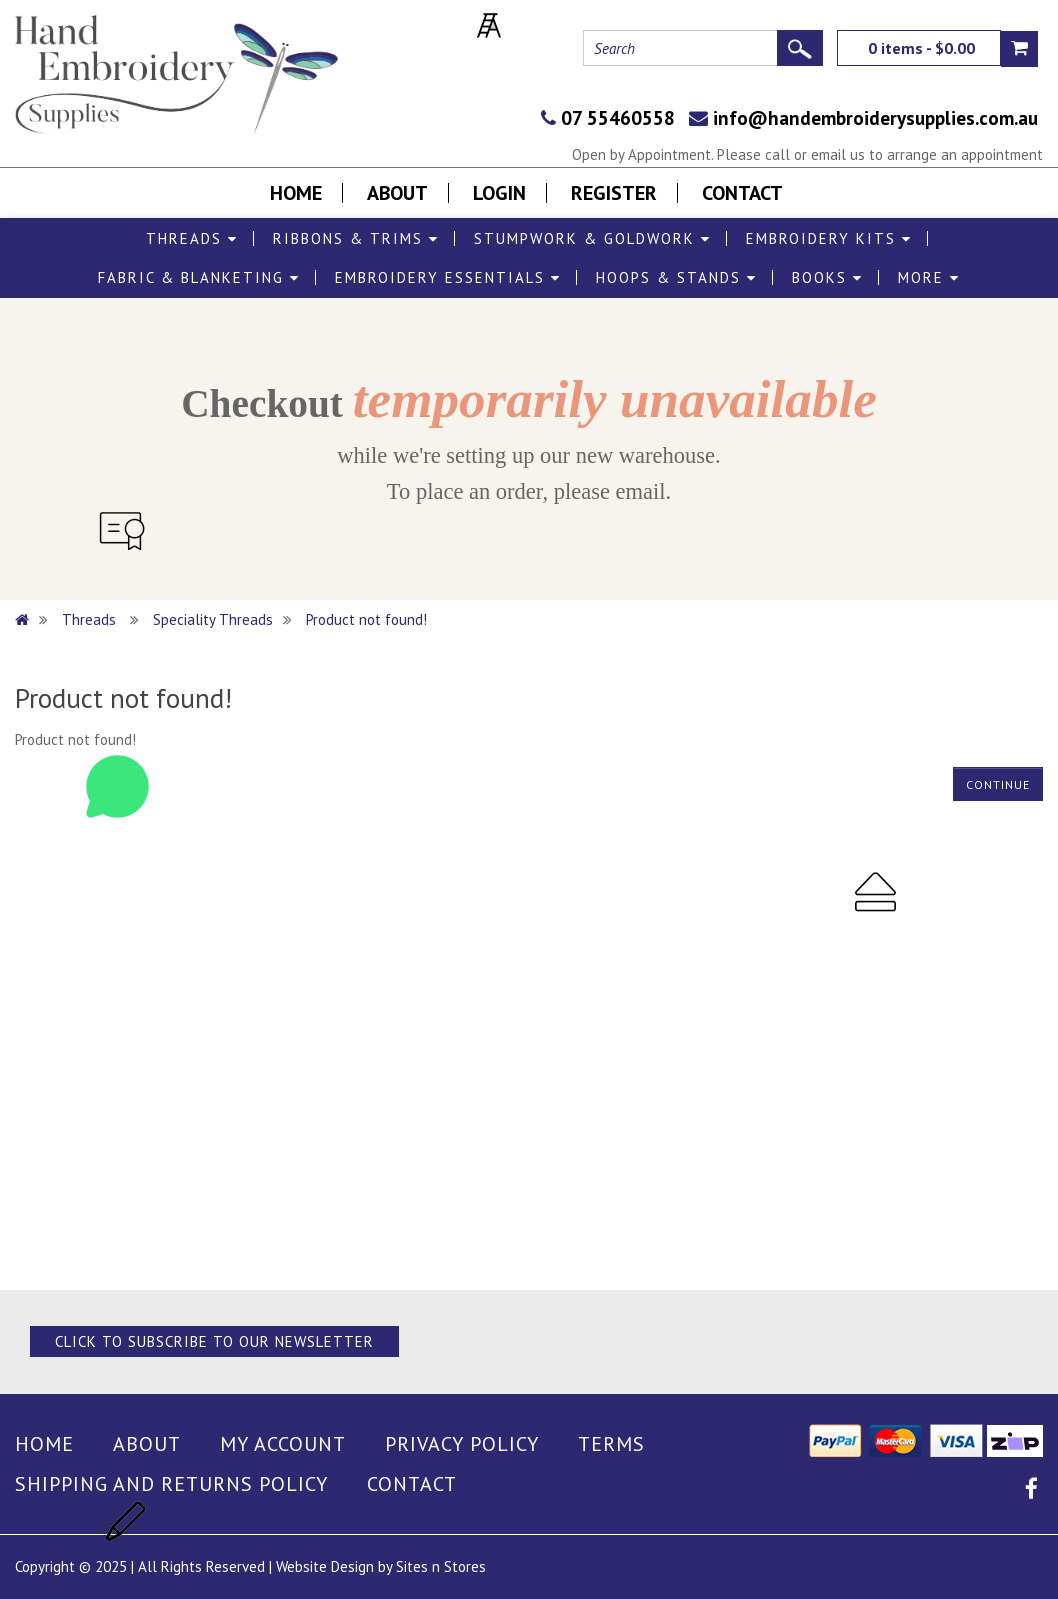 The height and width of the screenshot is (1599, 1058). Describe the element at coordinates (875, 894) in the screenshot. I see `eject media or disc` at that location.